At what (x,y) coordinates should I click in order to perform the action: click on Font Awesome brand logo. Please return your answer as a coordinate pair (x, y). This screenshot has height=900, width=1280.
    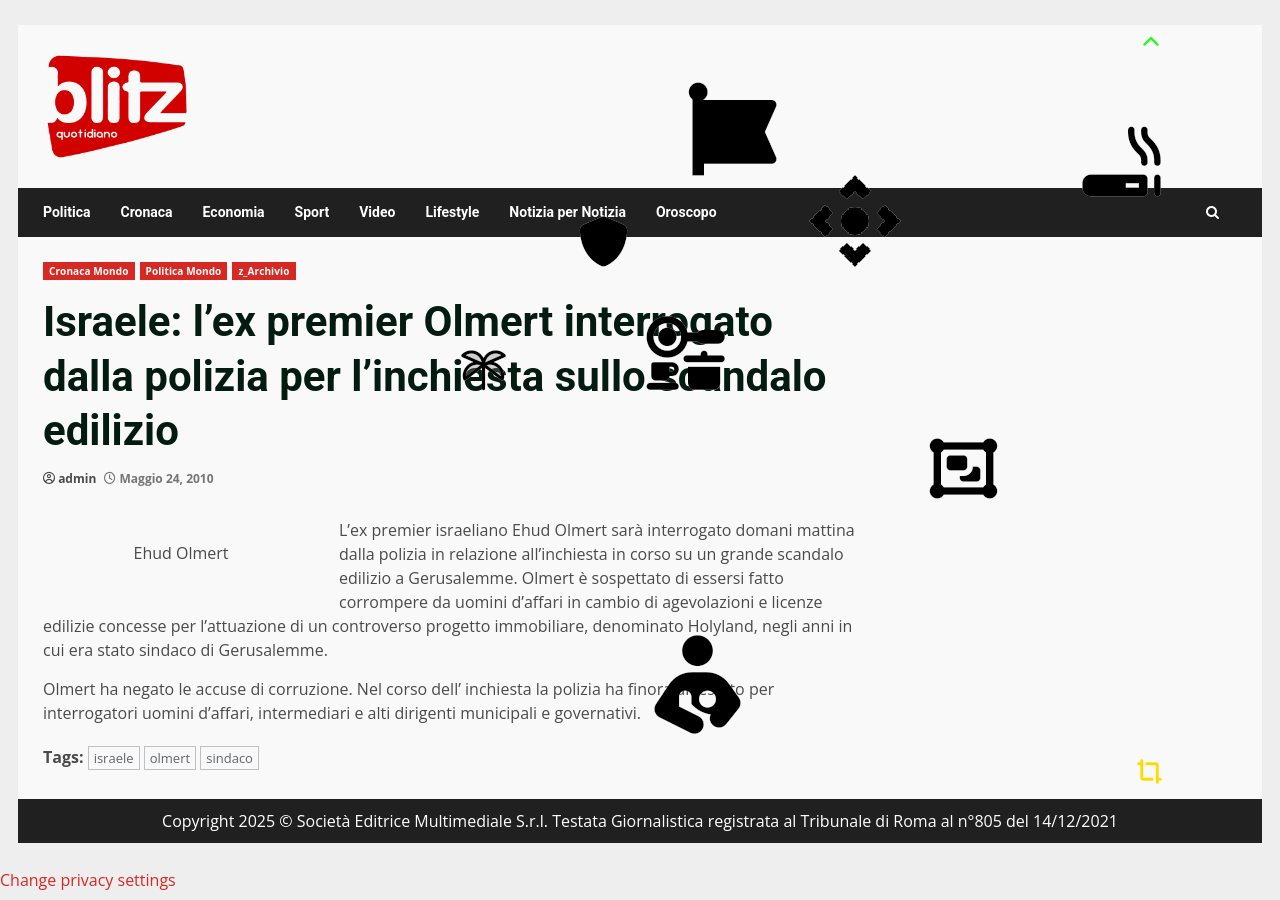
    Looking at the image, I should click on (733, 129).